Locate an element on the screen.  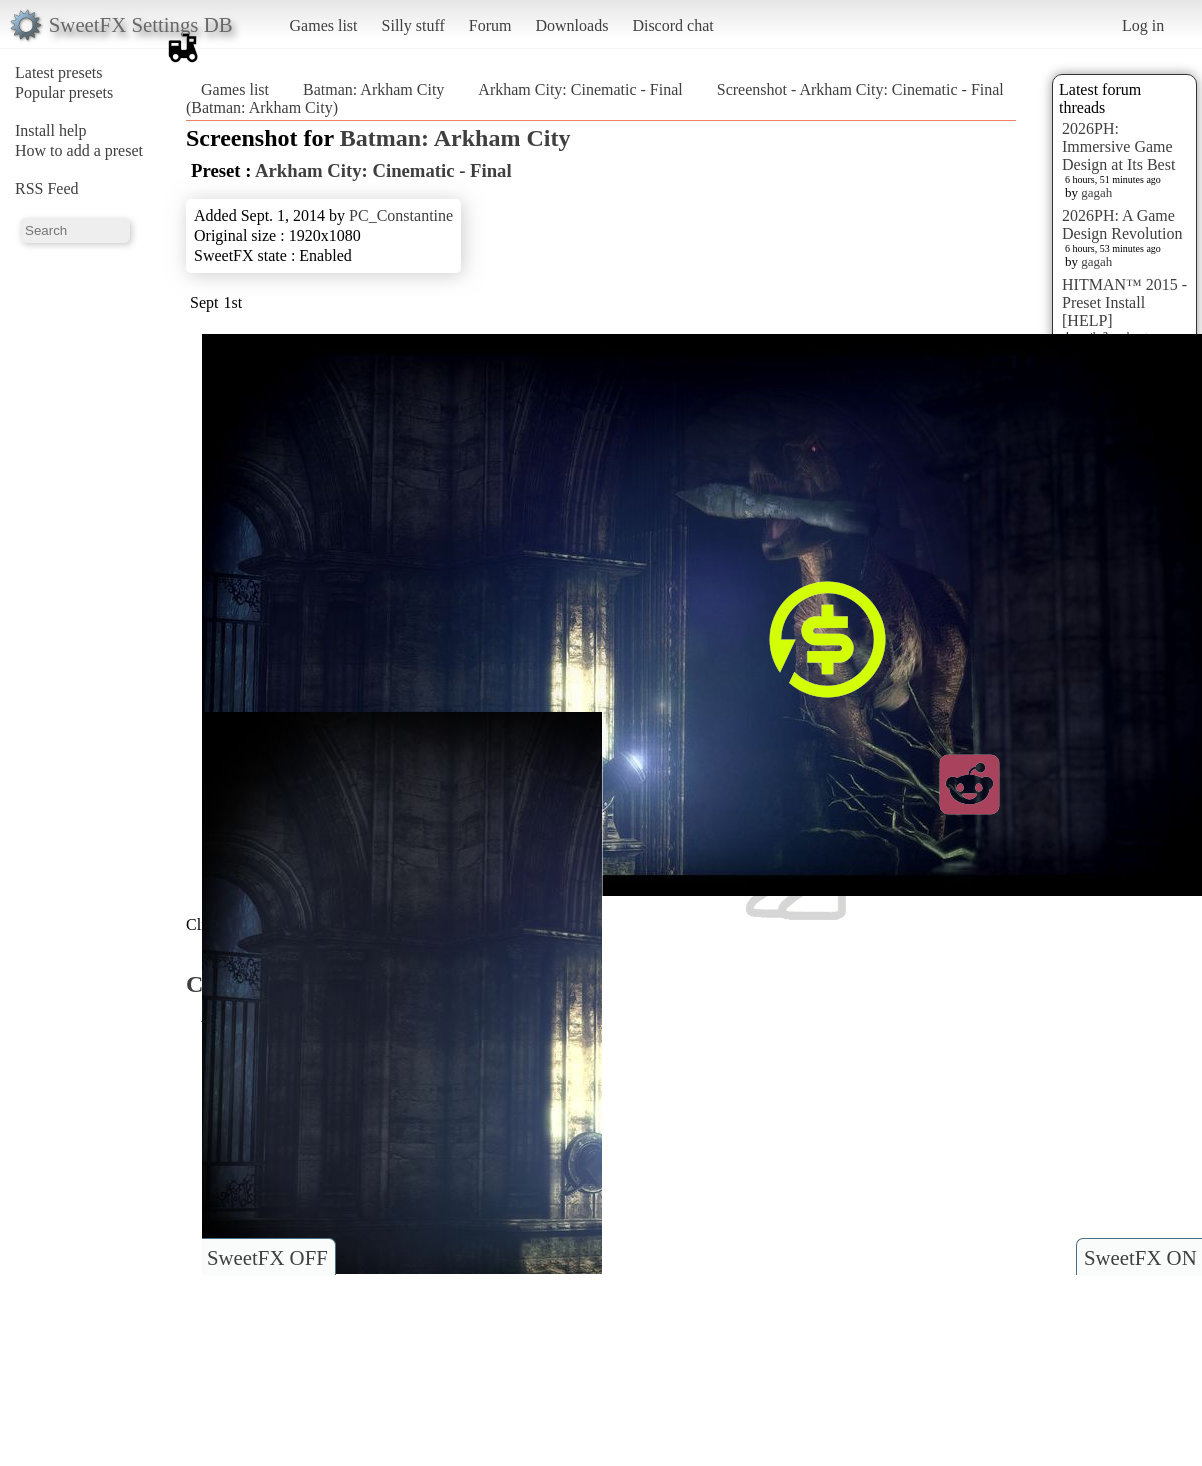
open Reddit app is located at coordinates (969, 784).